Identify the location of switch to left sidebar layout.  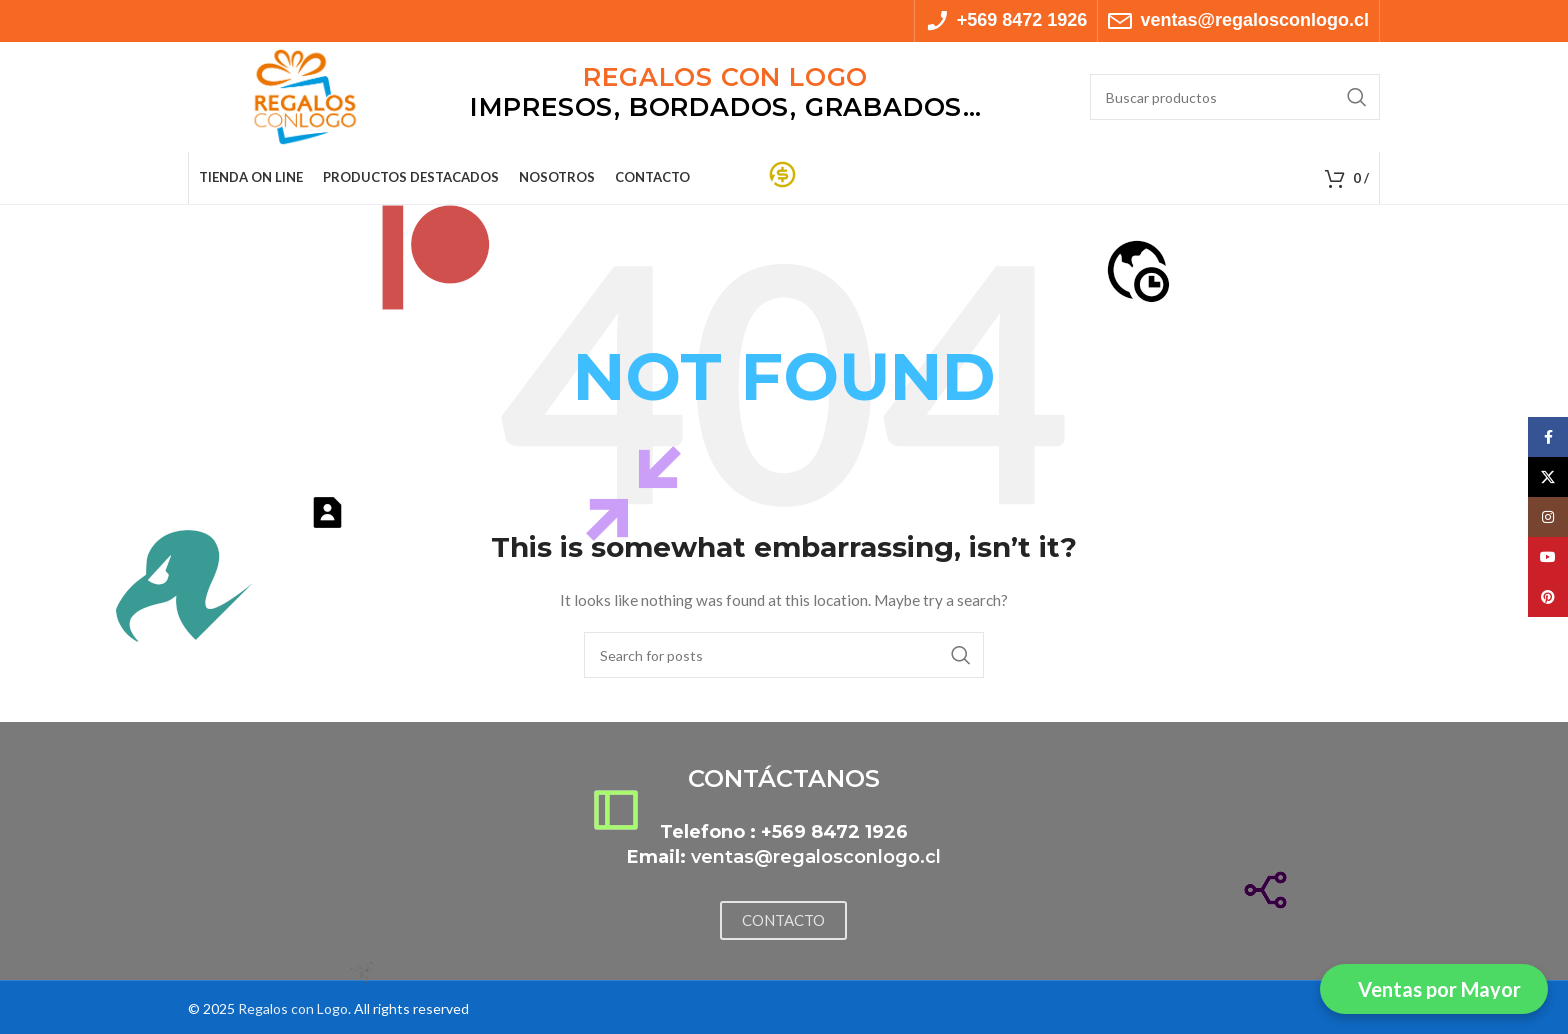
(616, 810).